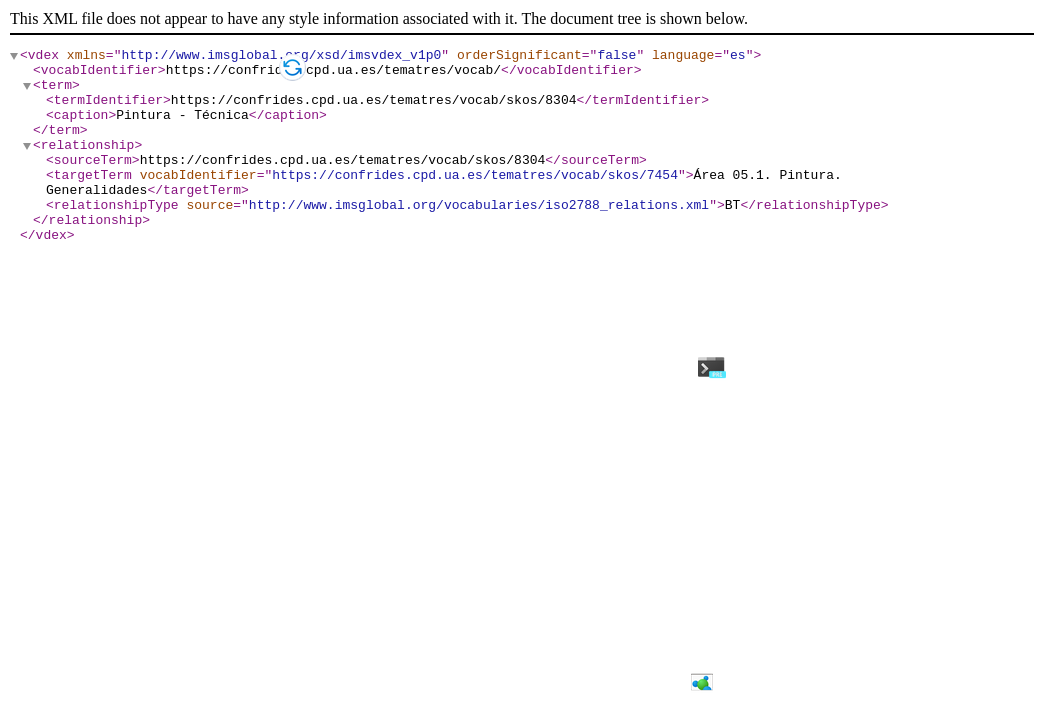  What do you see at coordinates (702, 682) in the screenshot?
I see `open windows homegroup settings` at bounding box center [702, 682].